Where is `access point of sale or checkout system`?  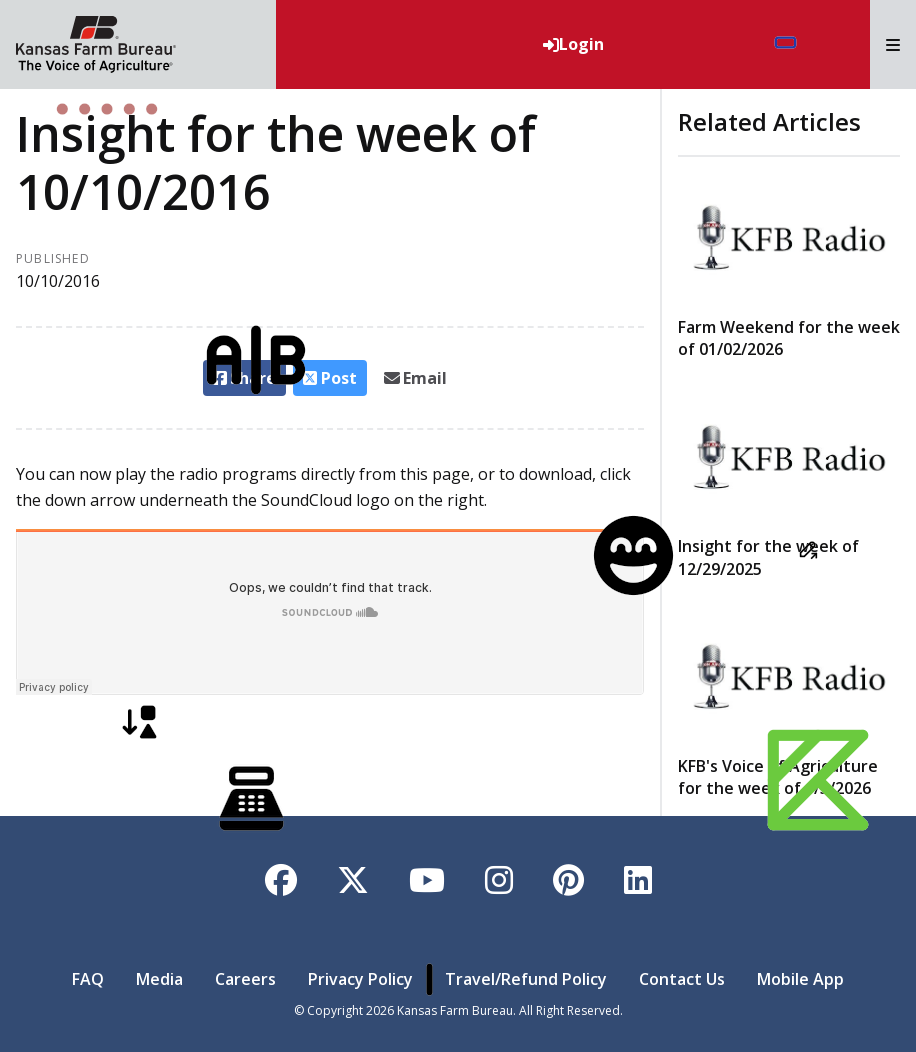 access point of sale or checkout system is located at coordinates (251, 798).